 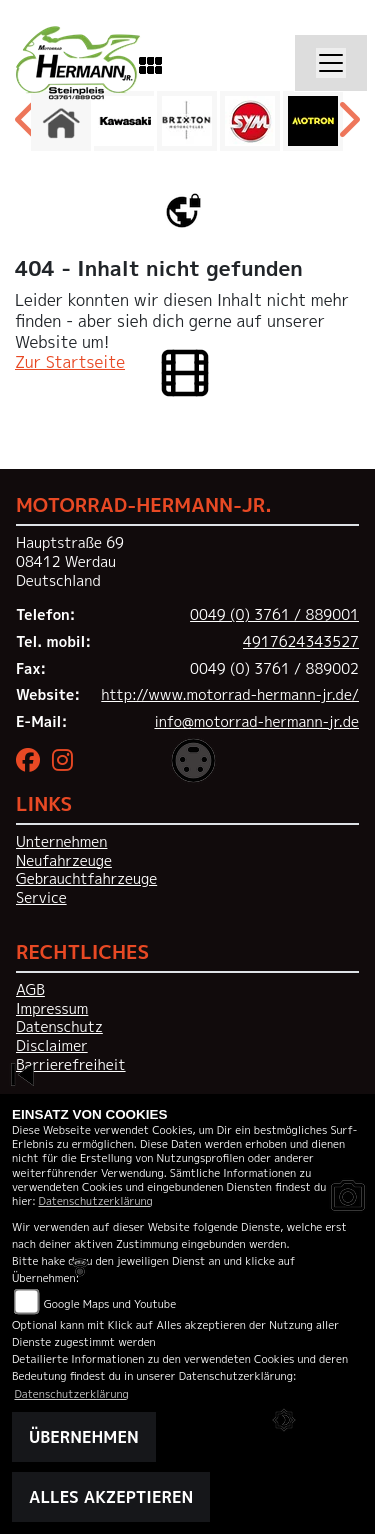 What do you see at coordinates (284, 1420) in the screenshot?
I see `toggle dark mode or night theme` at bounding box center [284, 1420].